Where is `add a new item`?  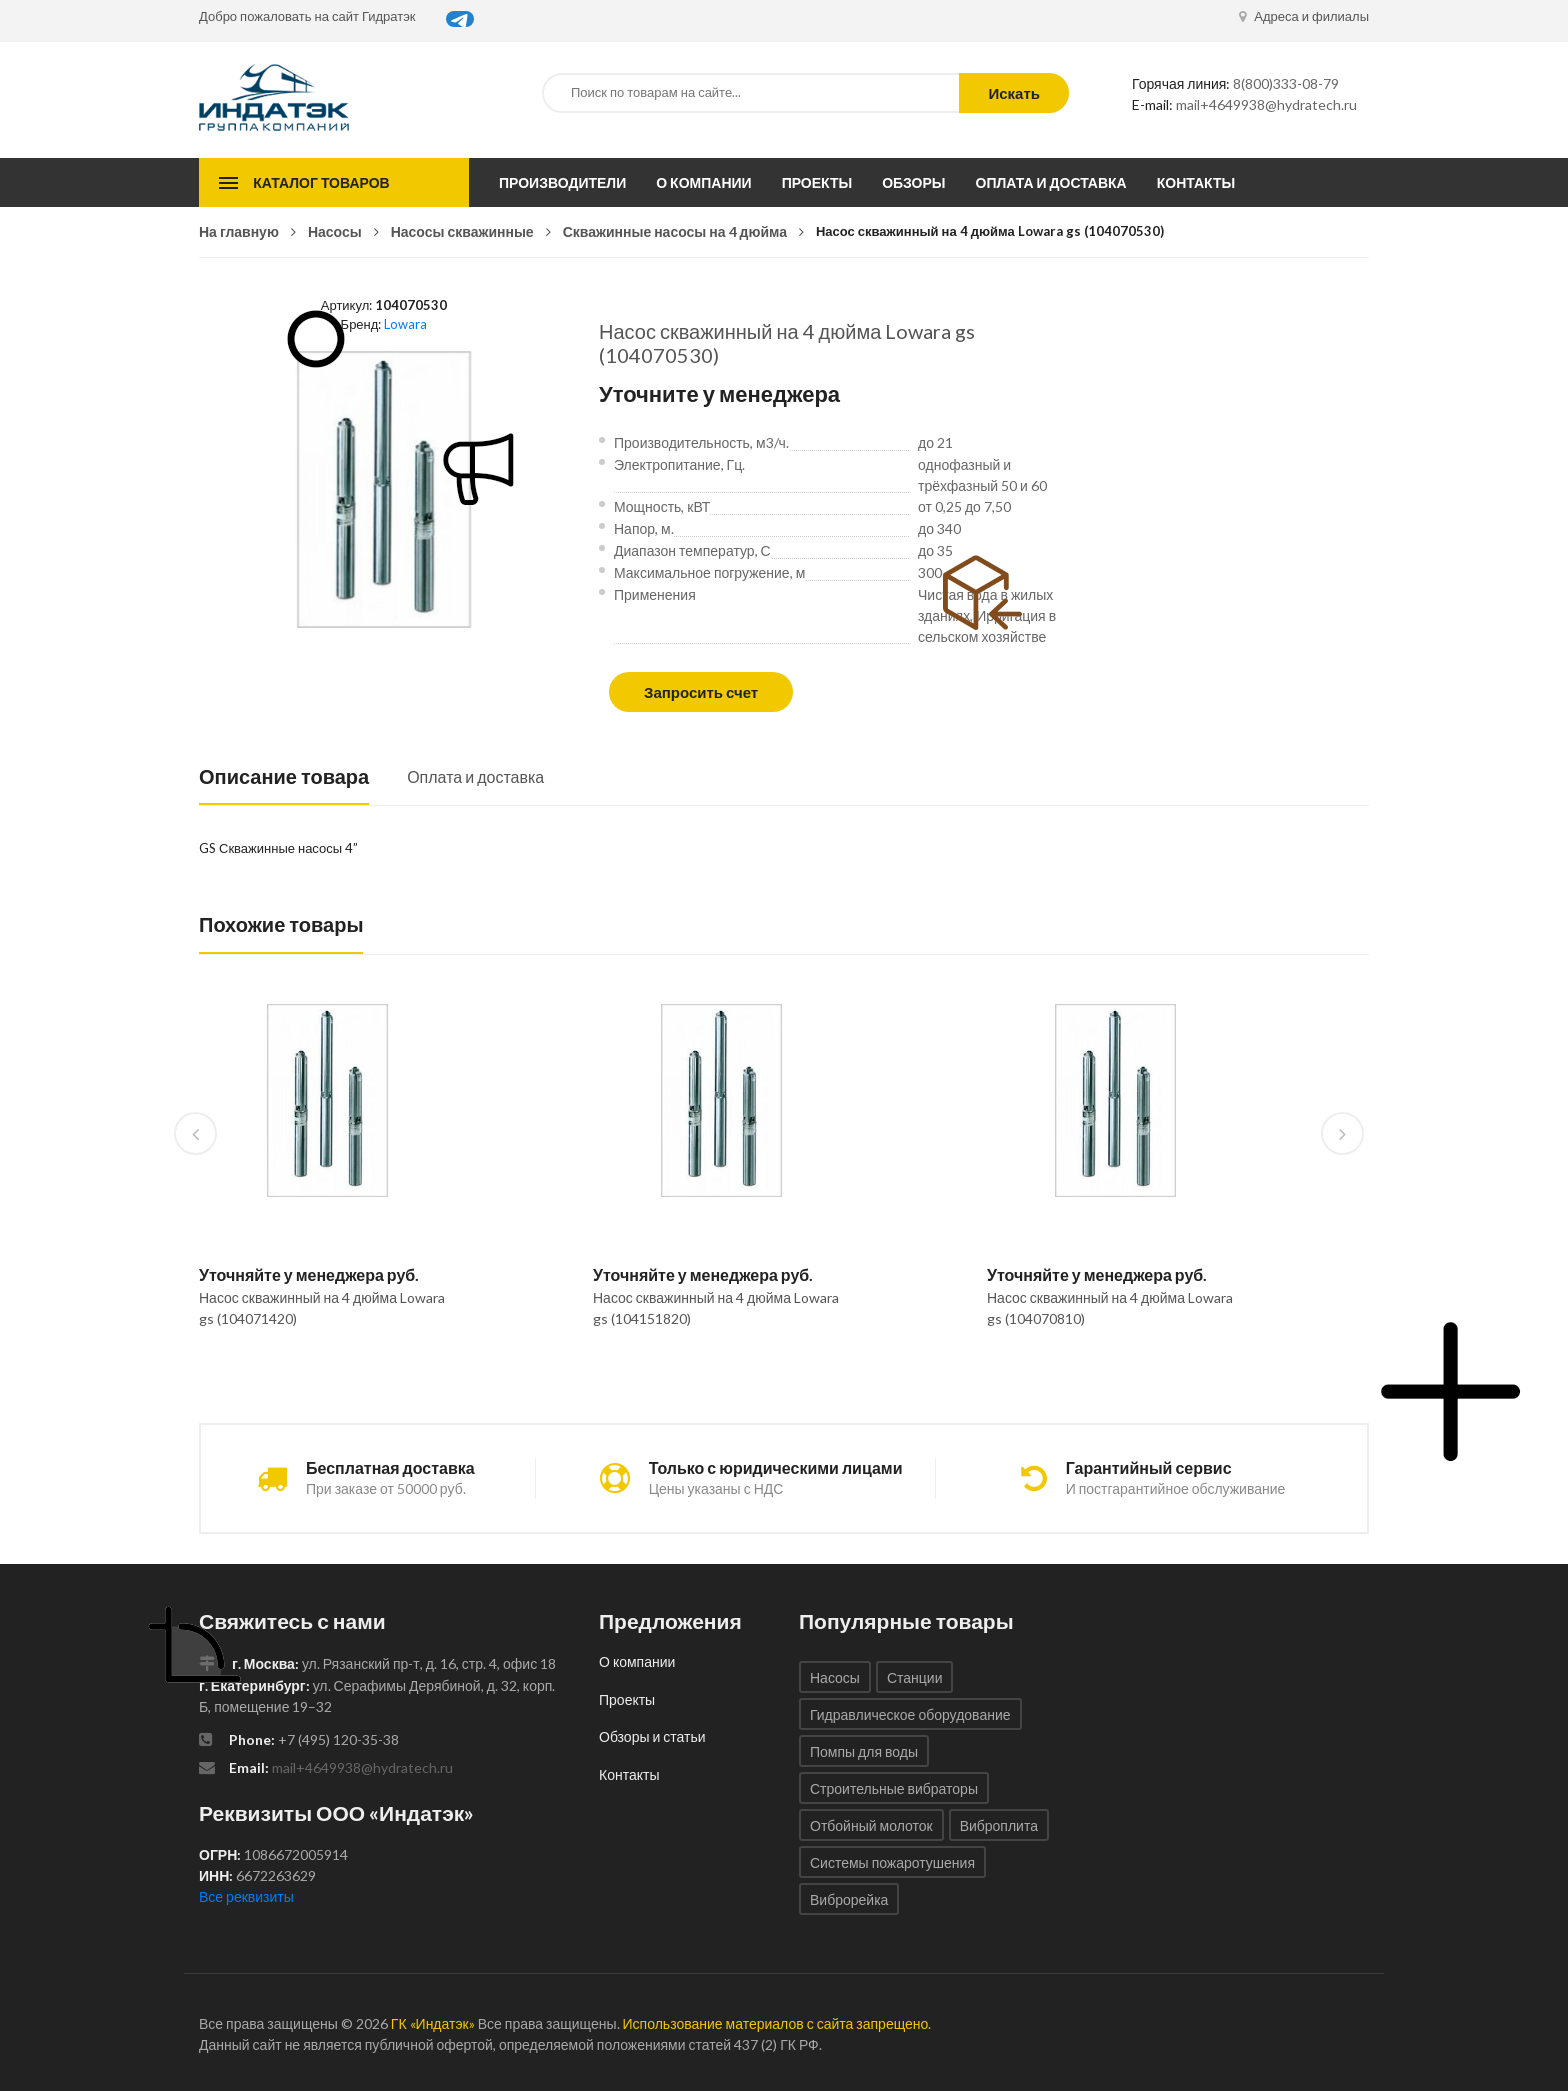 add a new item is located at coordinates (1453, 1394).